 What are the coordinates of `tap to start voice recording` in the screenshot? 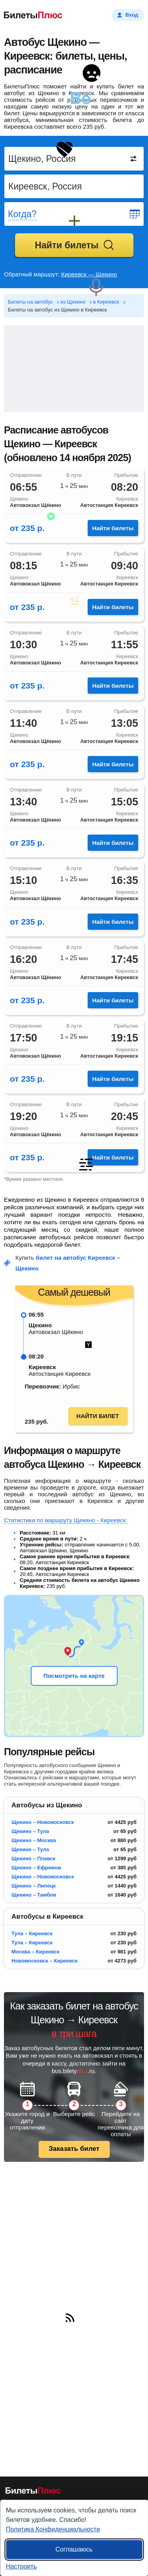 It's located at (96, 287).